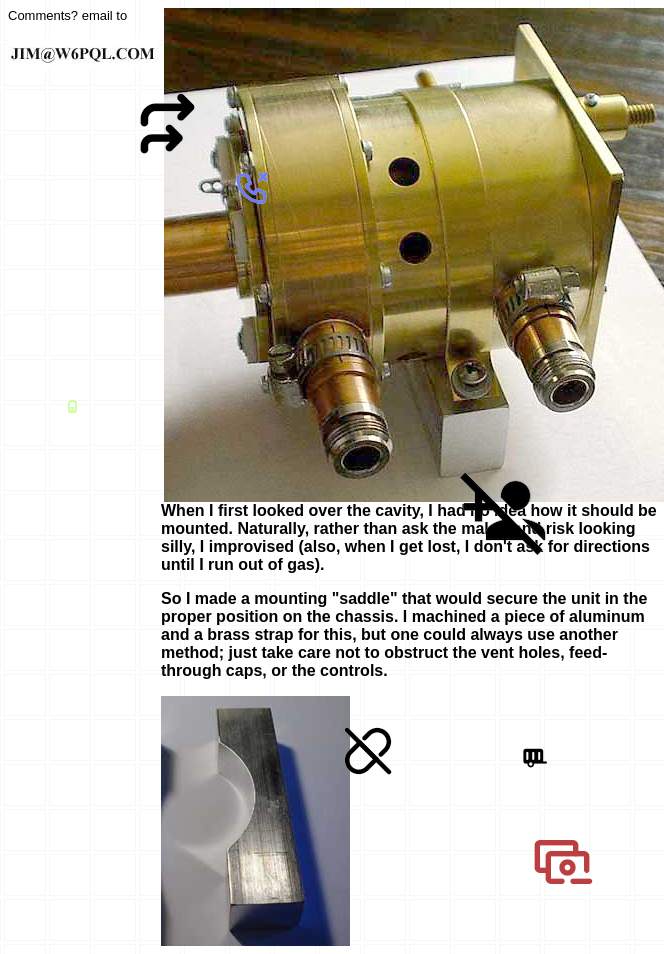 The image size is (664, 954). I want to click on medication reminder disabled, so click(368, 751).